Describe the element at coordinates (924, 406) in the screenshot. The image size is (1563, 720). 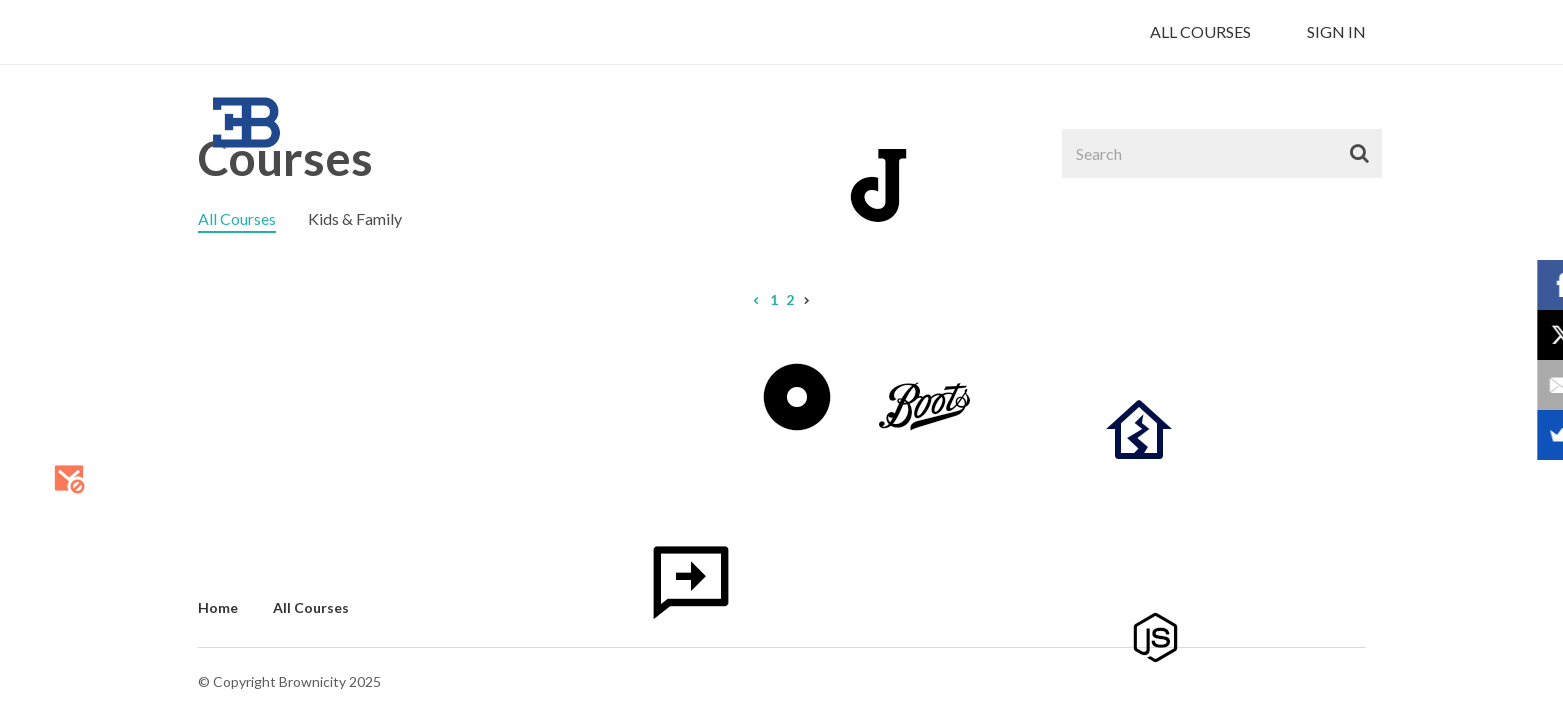
I see `open the Boots pharmacy app` at that location.